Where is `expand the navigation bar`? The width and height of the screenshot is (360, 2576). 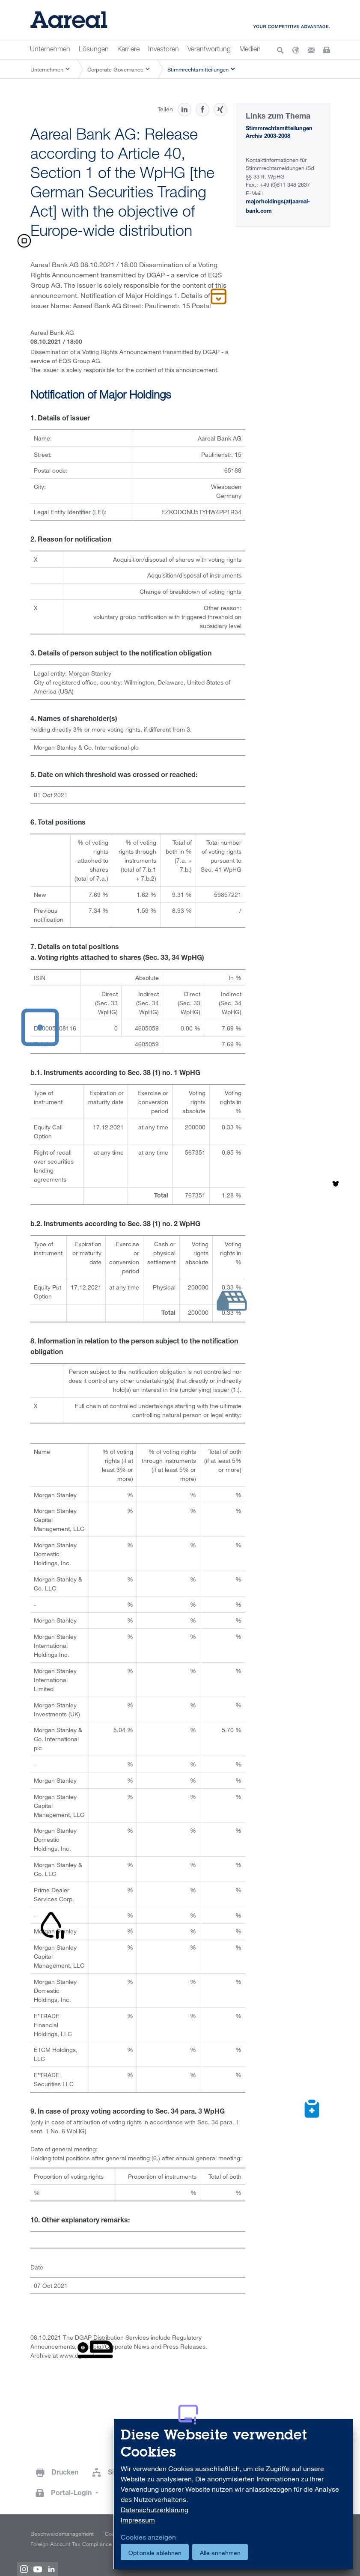
expand the navigation bar is located at coordinates (218, 296).